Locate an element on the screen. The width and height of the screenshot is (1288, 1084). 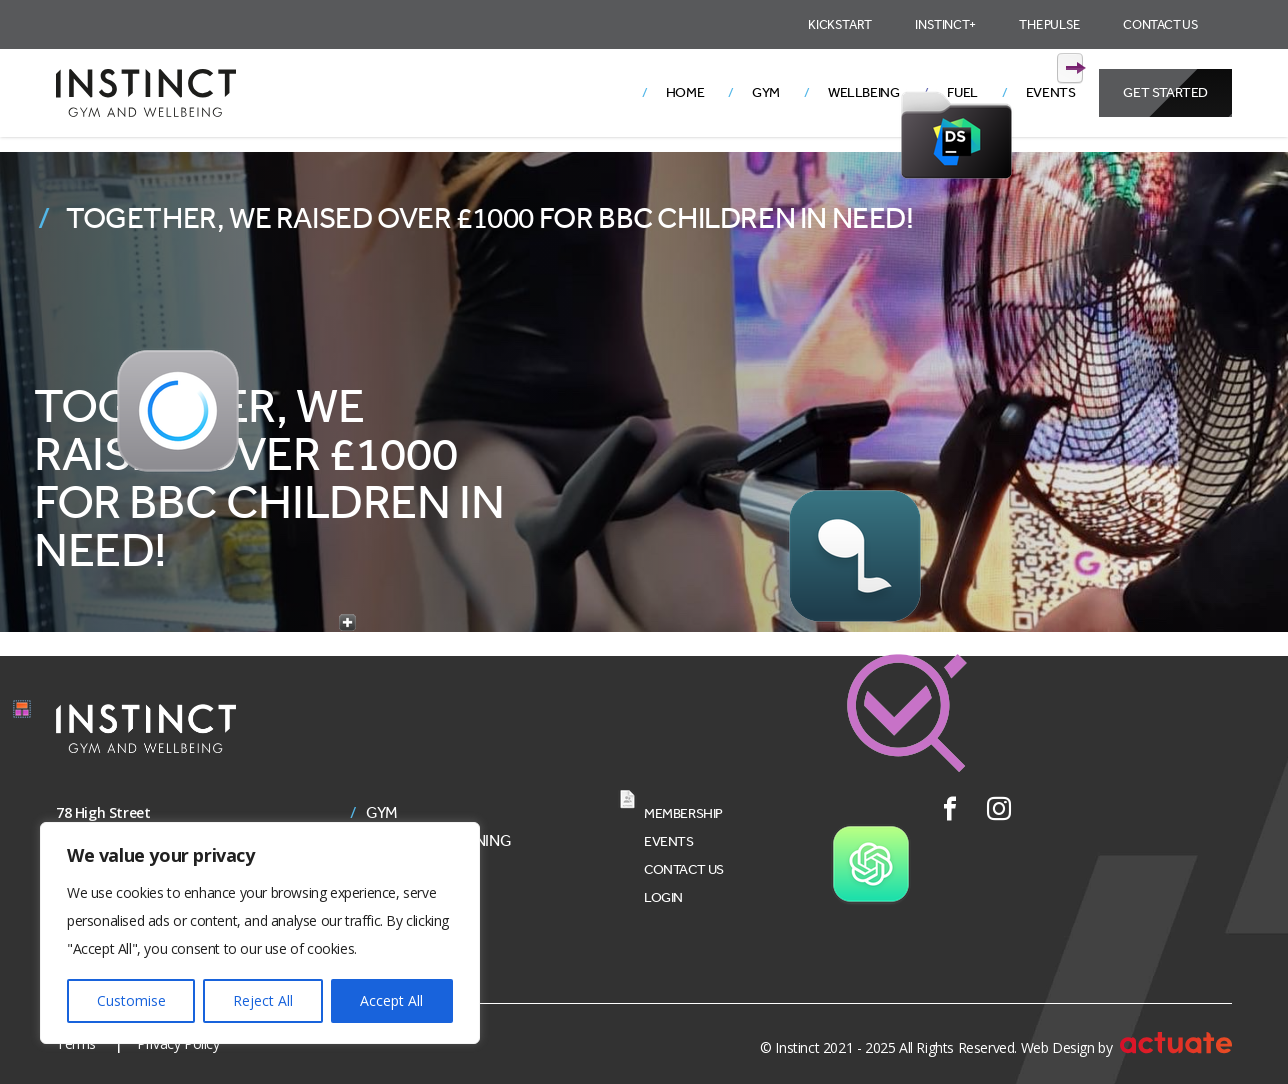
open the mycanal streaming app is located at coordinates (347, 622).